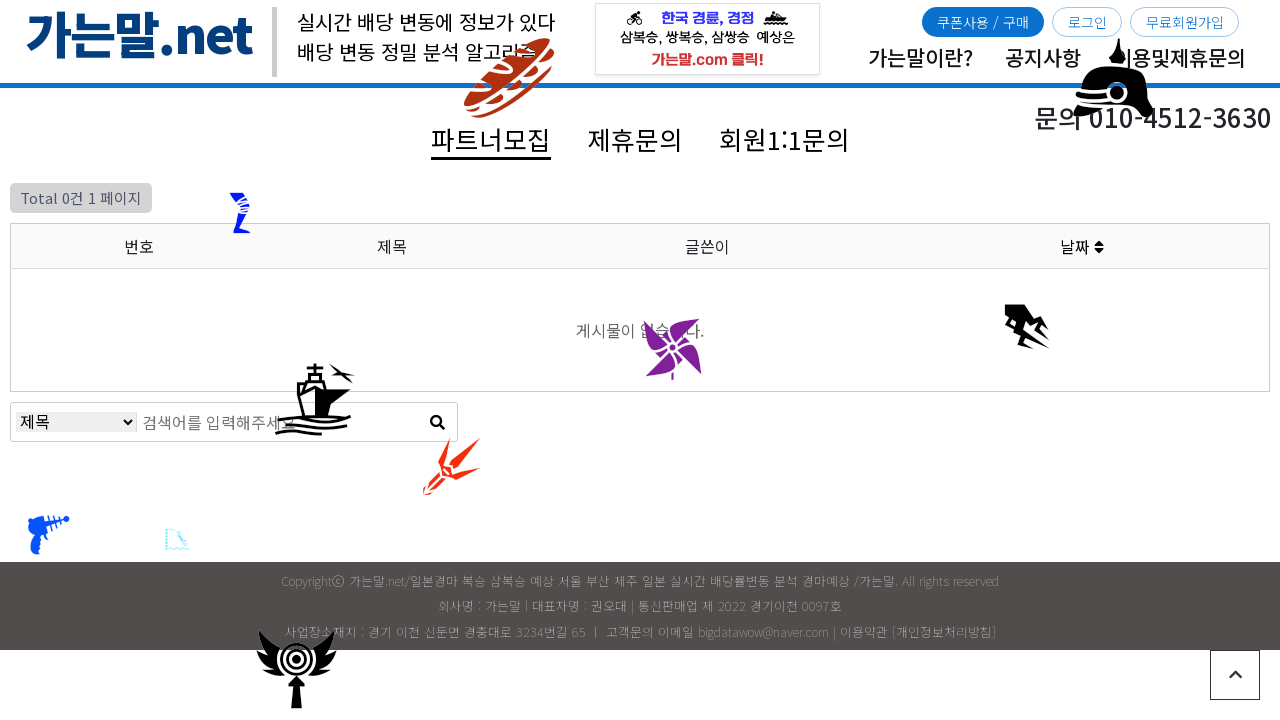 This screenshot has width=1280, height=720. I want to click on a decorative or playful element indicating games or toys, so click(672, 347).